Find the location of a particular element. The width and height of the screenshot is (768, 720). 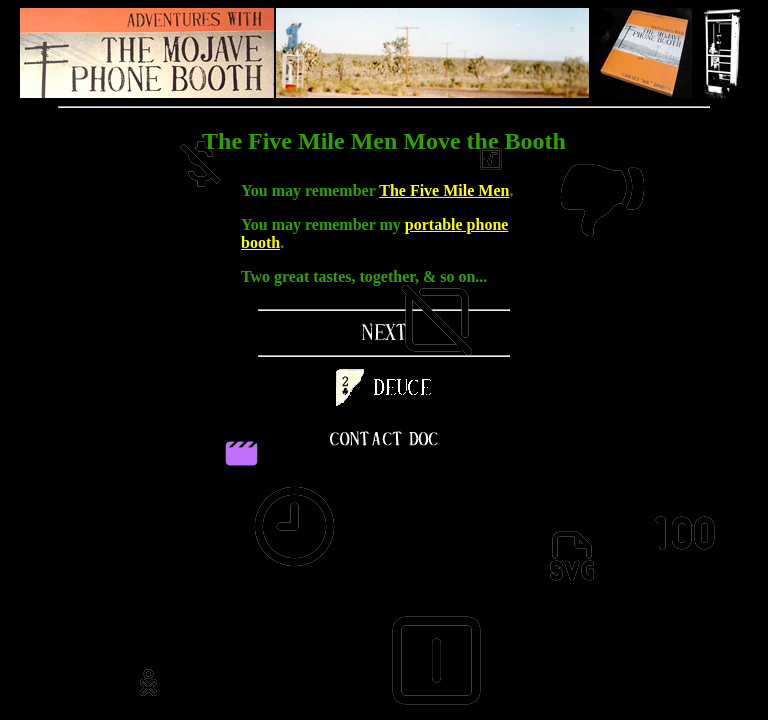

access square root calculator function is located at coordinates (491, 159).